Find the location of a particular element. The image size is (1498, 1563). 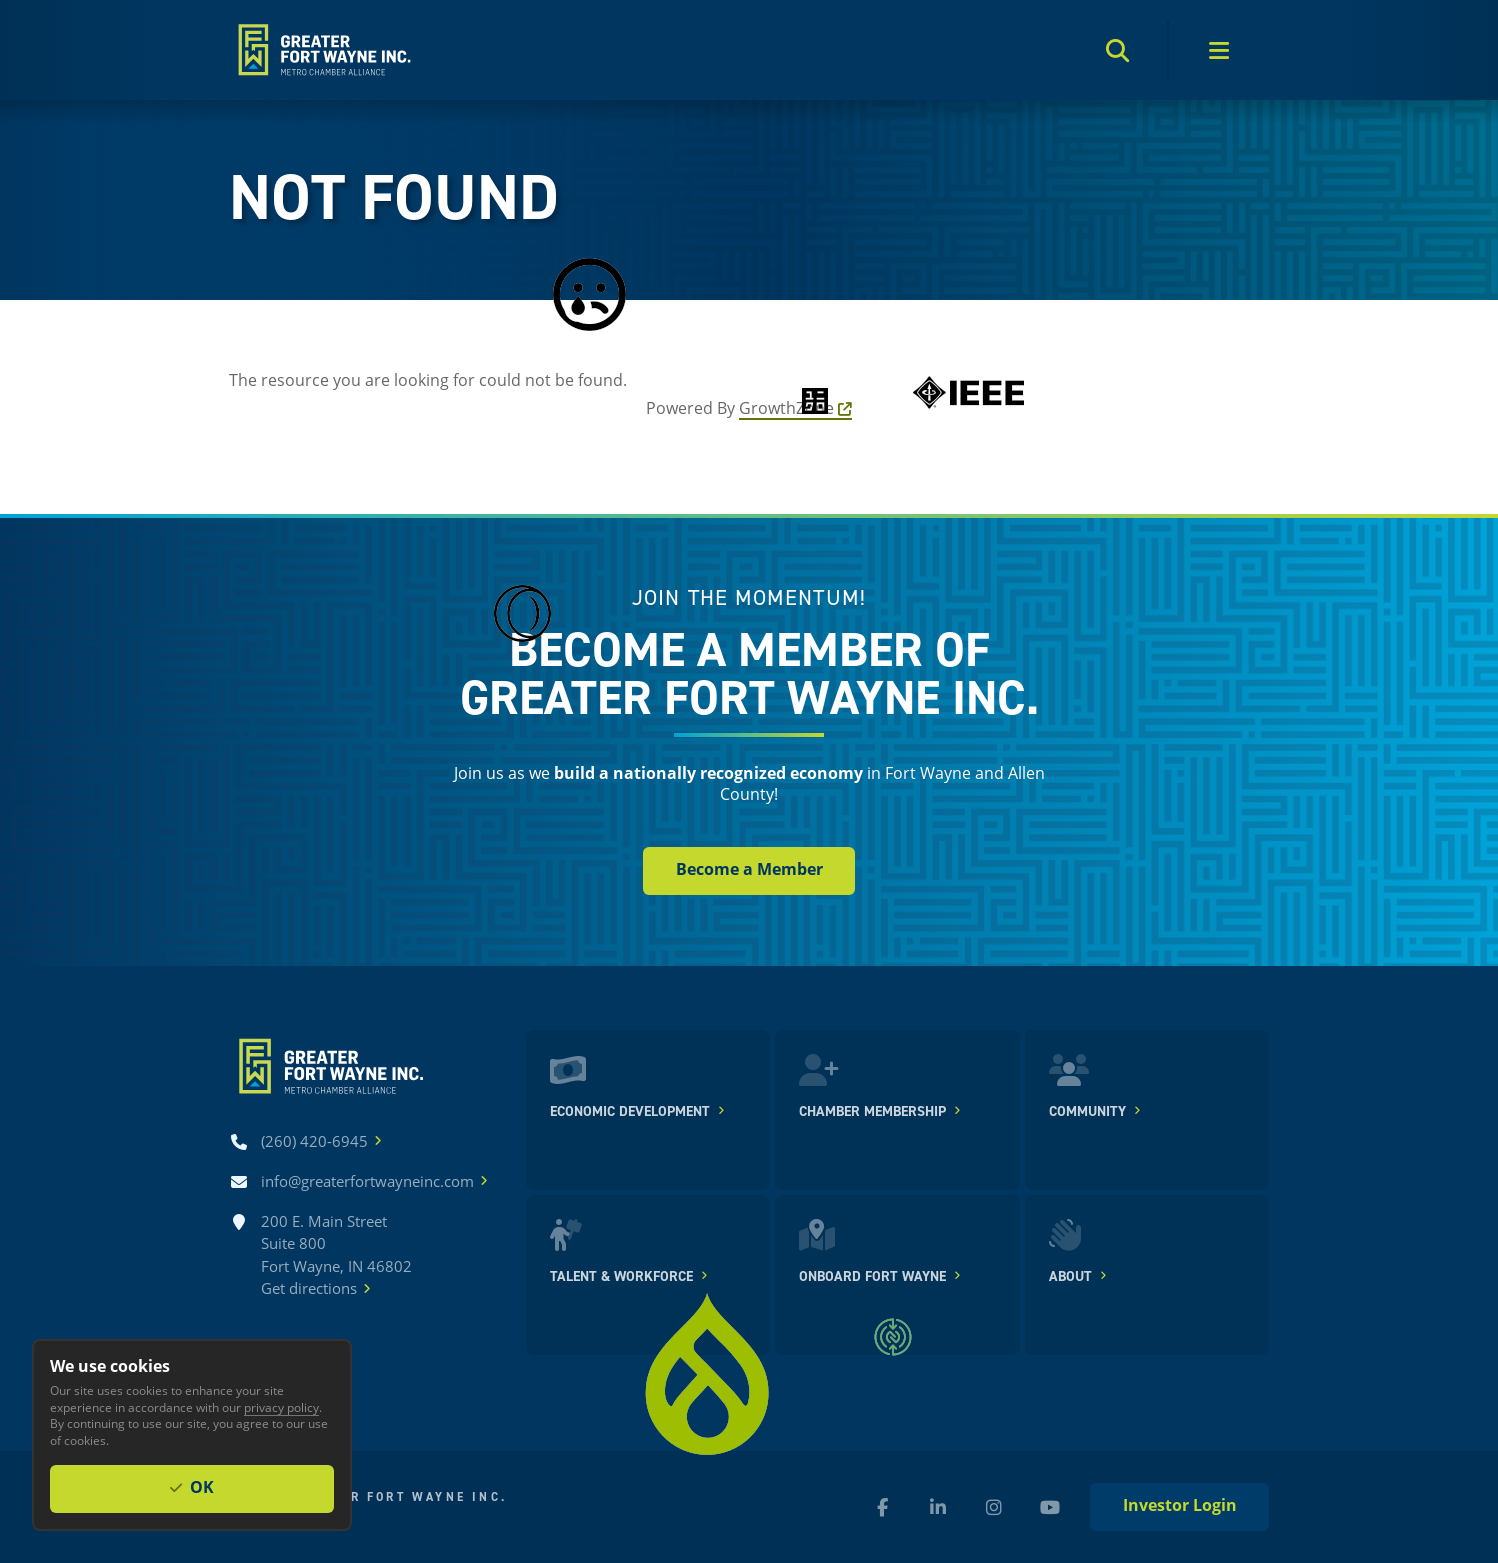

IEEE organization logo is located at coordinates (968, 392).